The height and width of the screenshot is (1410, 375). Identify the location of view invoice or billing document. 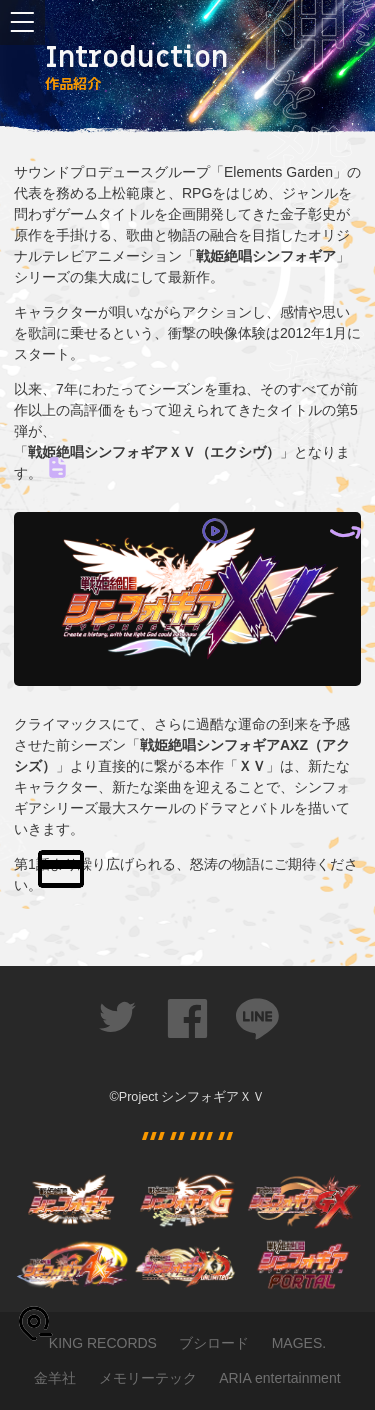
(57, 467).